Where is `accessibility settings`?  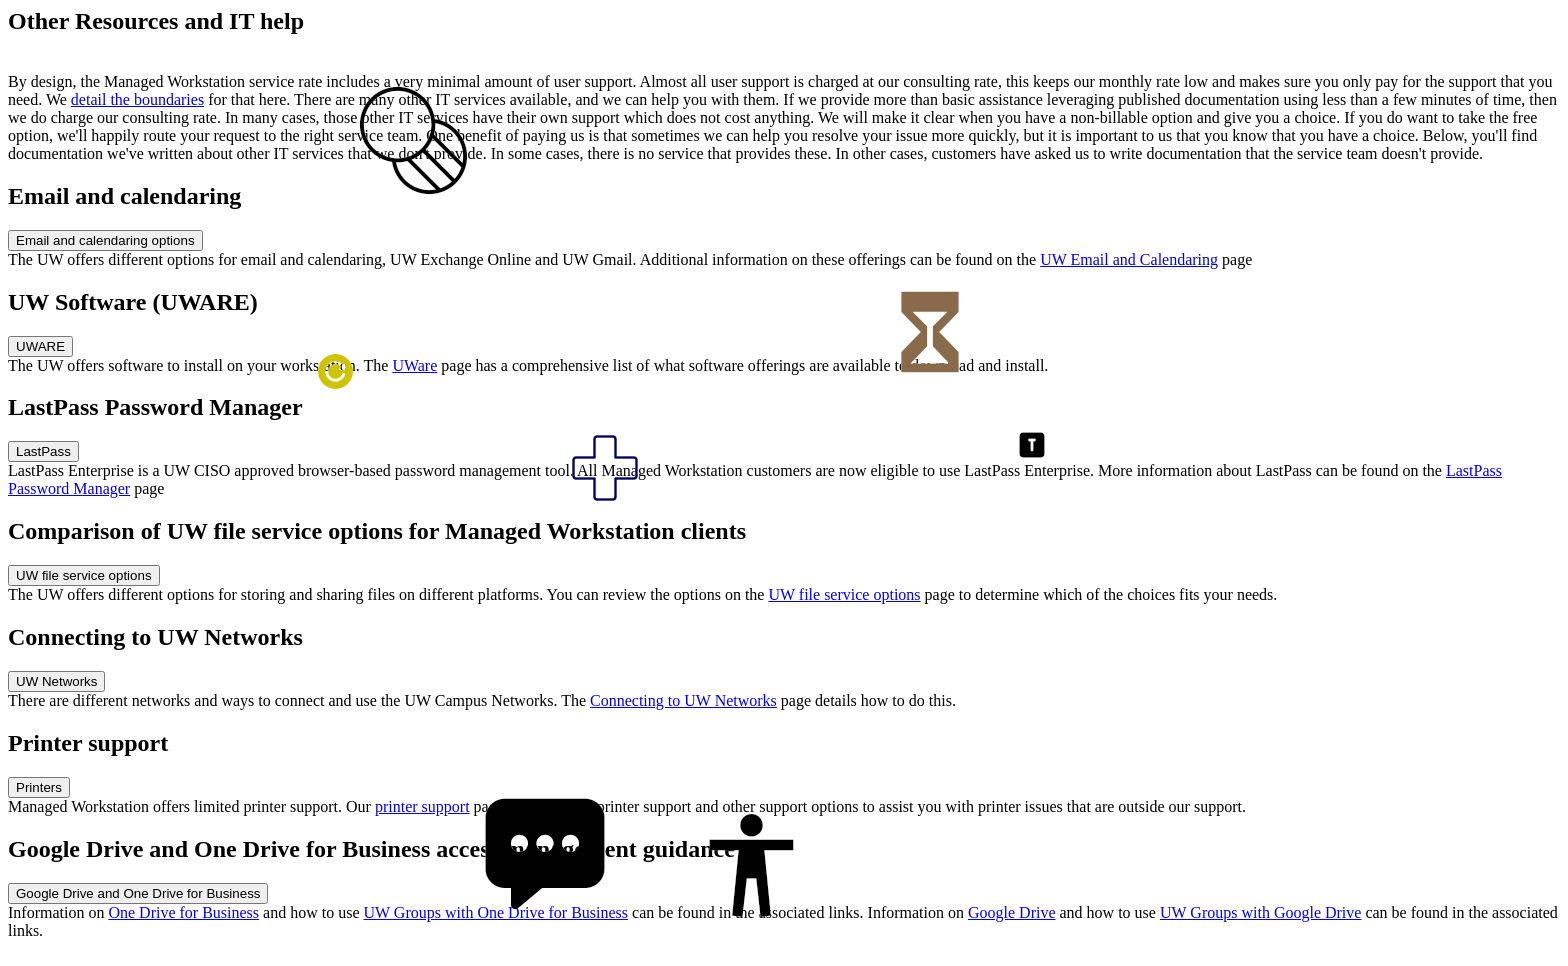
accessibility settings is located at coordinates (751, 865).